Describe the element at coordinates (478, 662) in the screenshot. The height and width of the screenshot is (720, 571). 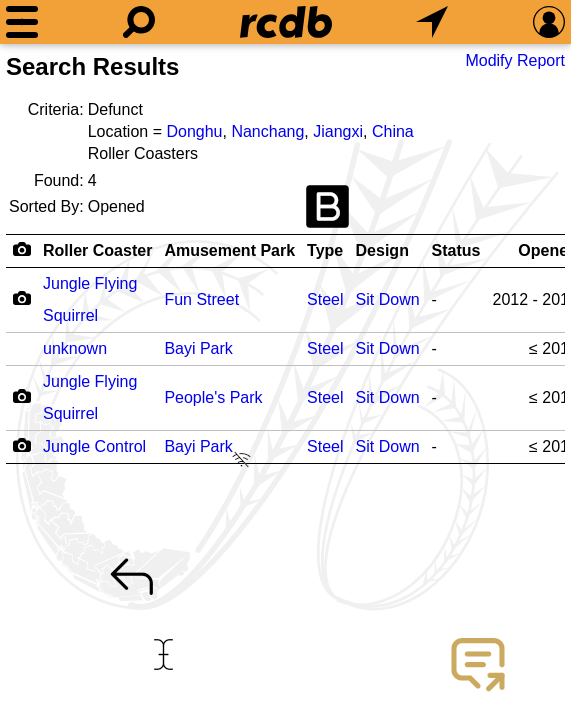
I see `share a message or conversation` at that location.